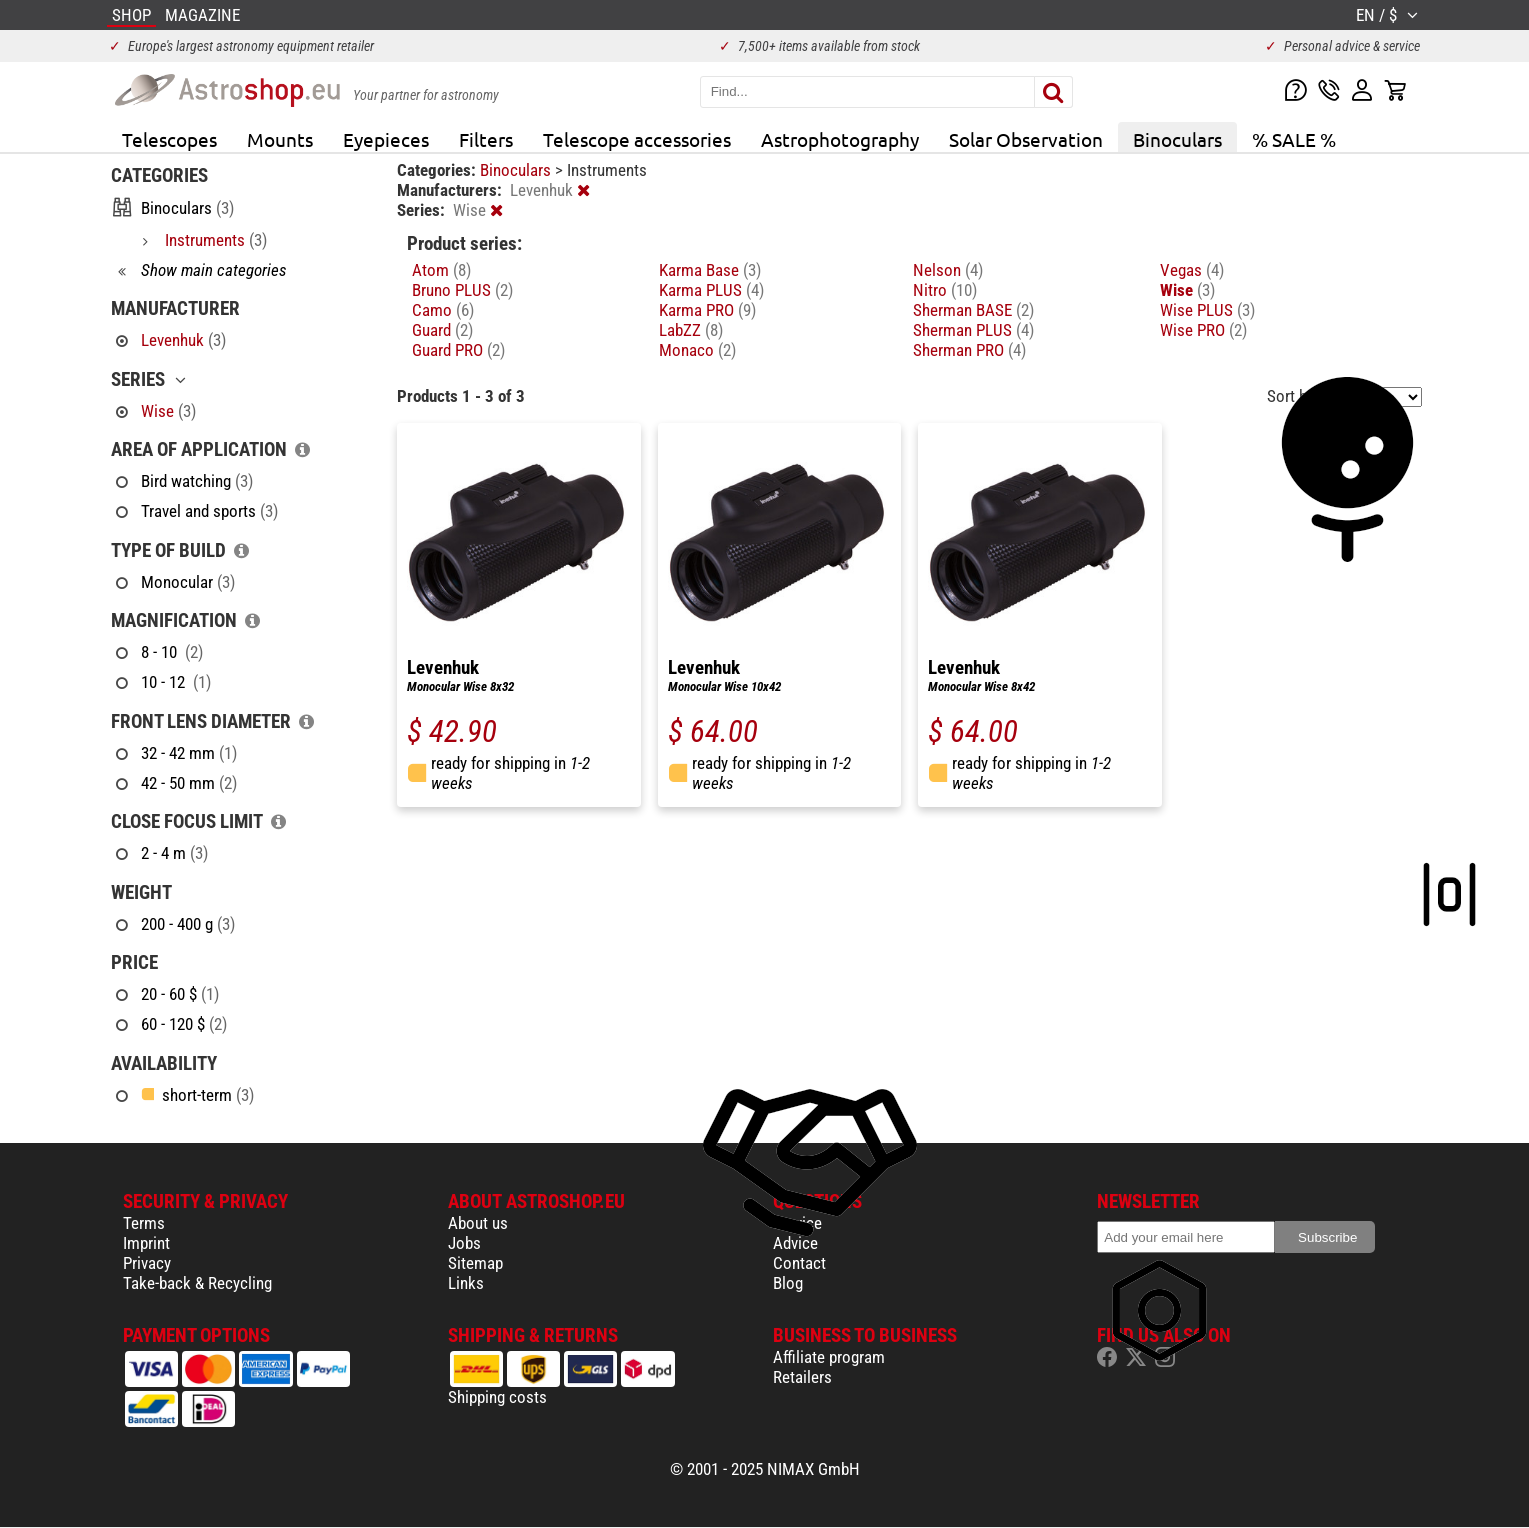  Describe the element at coordinates (810, 1156) in the screenshot. I see `indicates a partnership or collaboration feature` at that location.